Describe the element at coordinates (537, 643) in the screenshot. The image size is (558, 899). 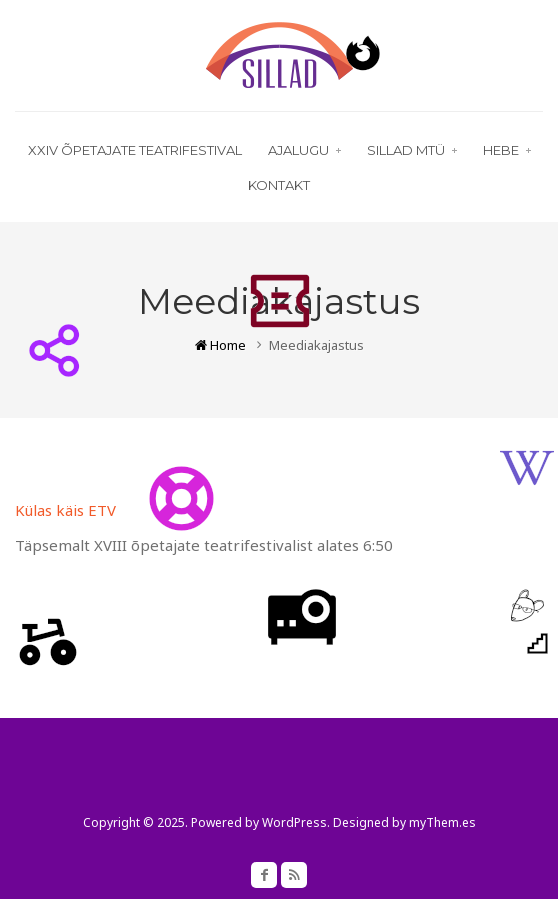
I see `indicates stairs or stairway access` at that location.